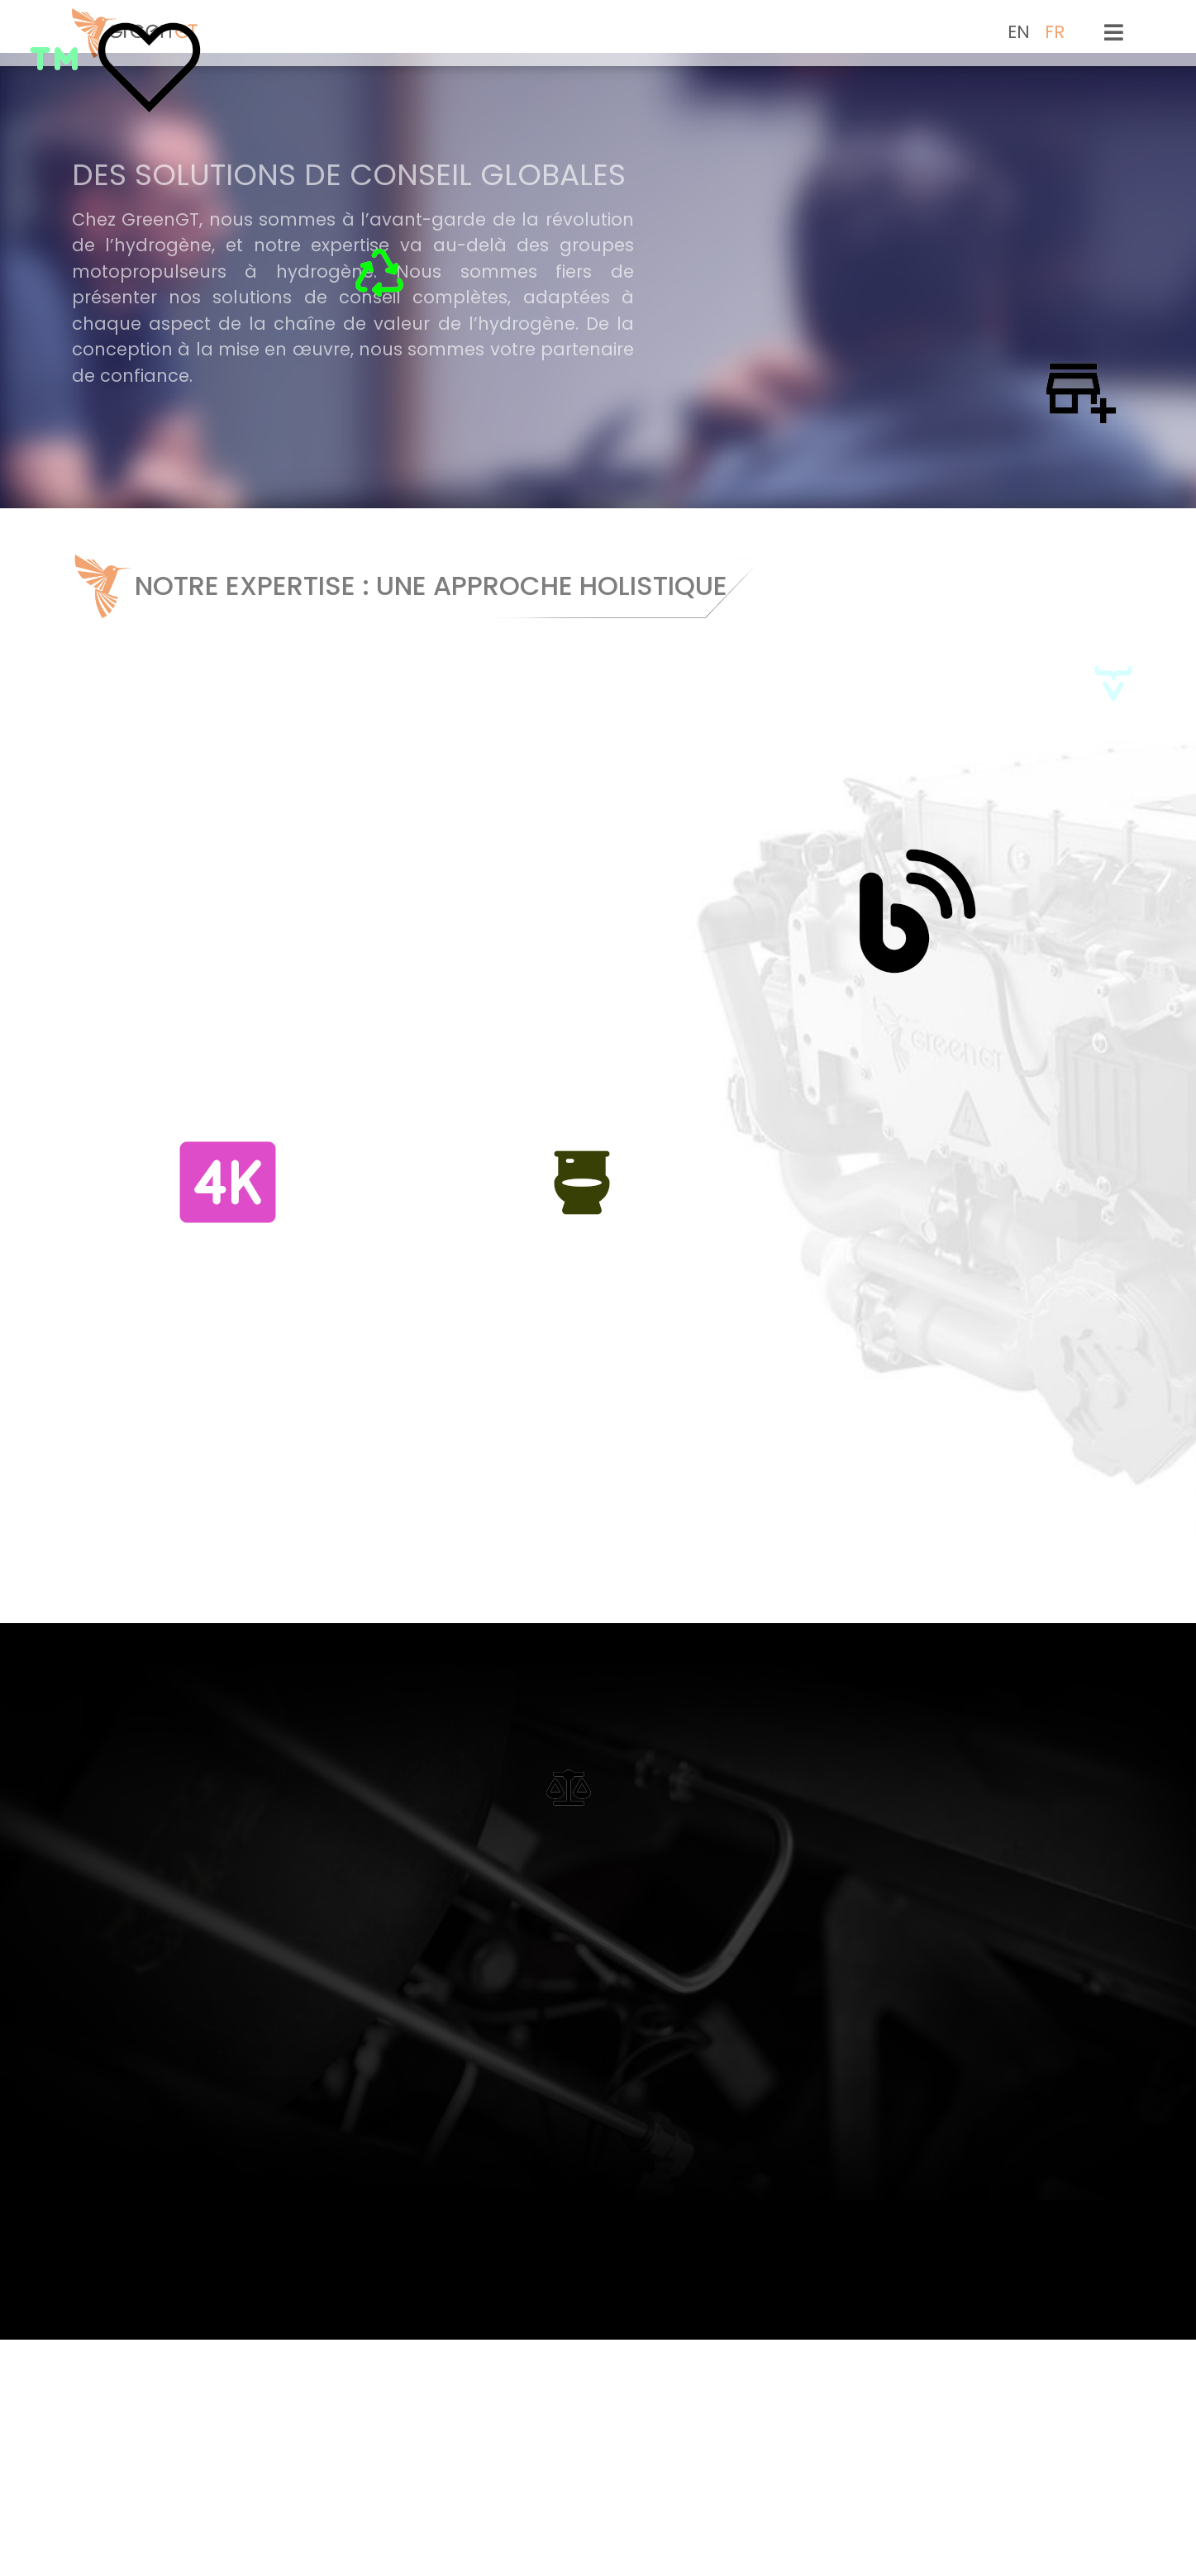  Describe the element at coordinates (1113, 684) in the screenshot. I see `vaadin framework logo` at that location.